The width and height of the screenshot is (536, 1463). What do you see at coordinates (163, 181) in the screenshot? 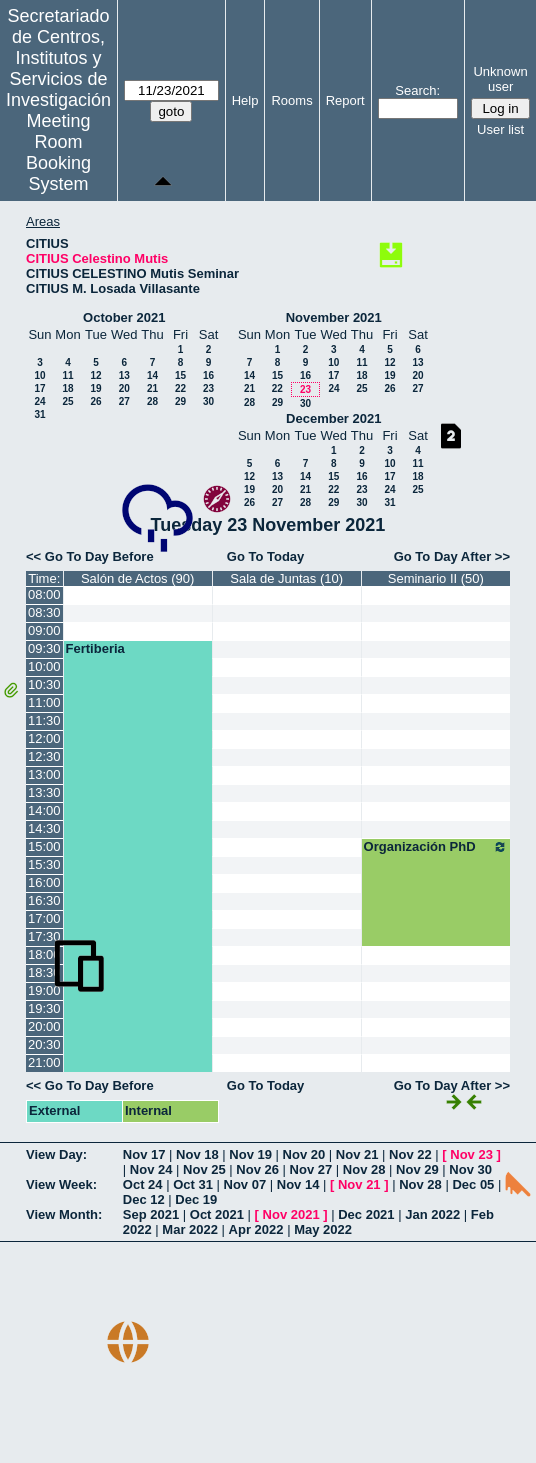
I see `expand or show more content above` at bounding box center [163, 181].